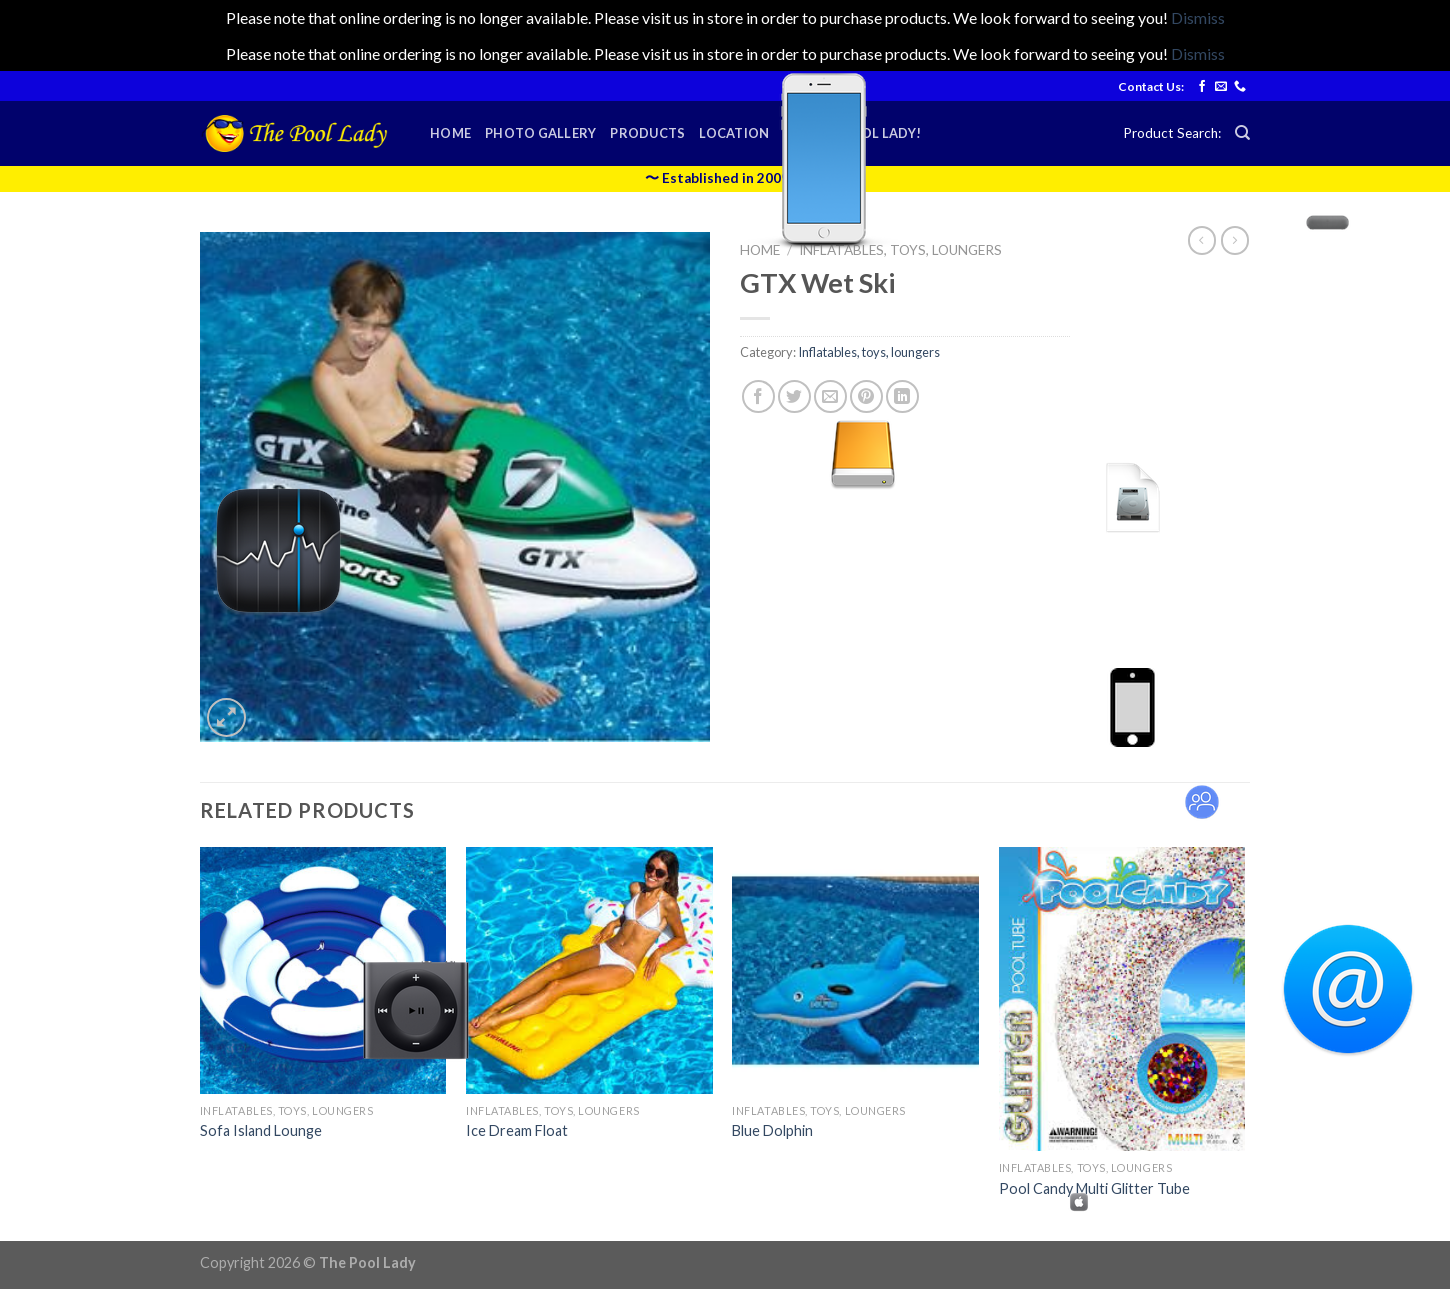 Image resolution: width=1450 pixels, height=1289 pixels. I want to click on connected iPhone device, so click(824, 161).